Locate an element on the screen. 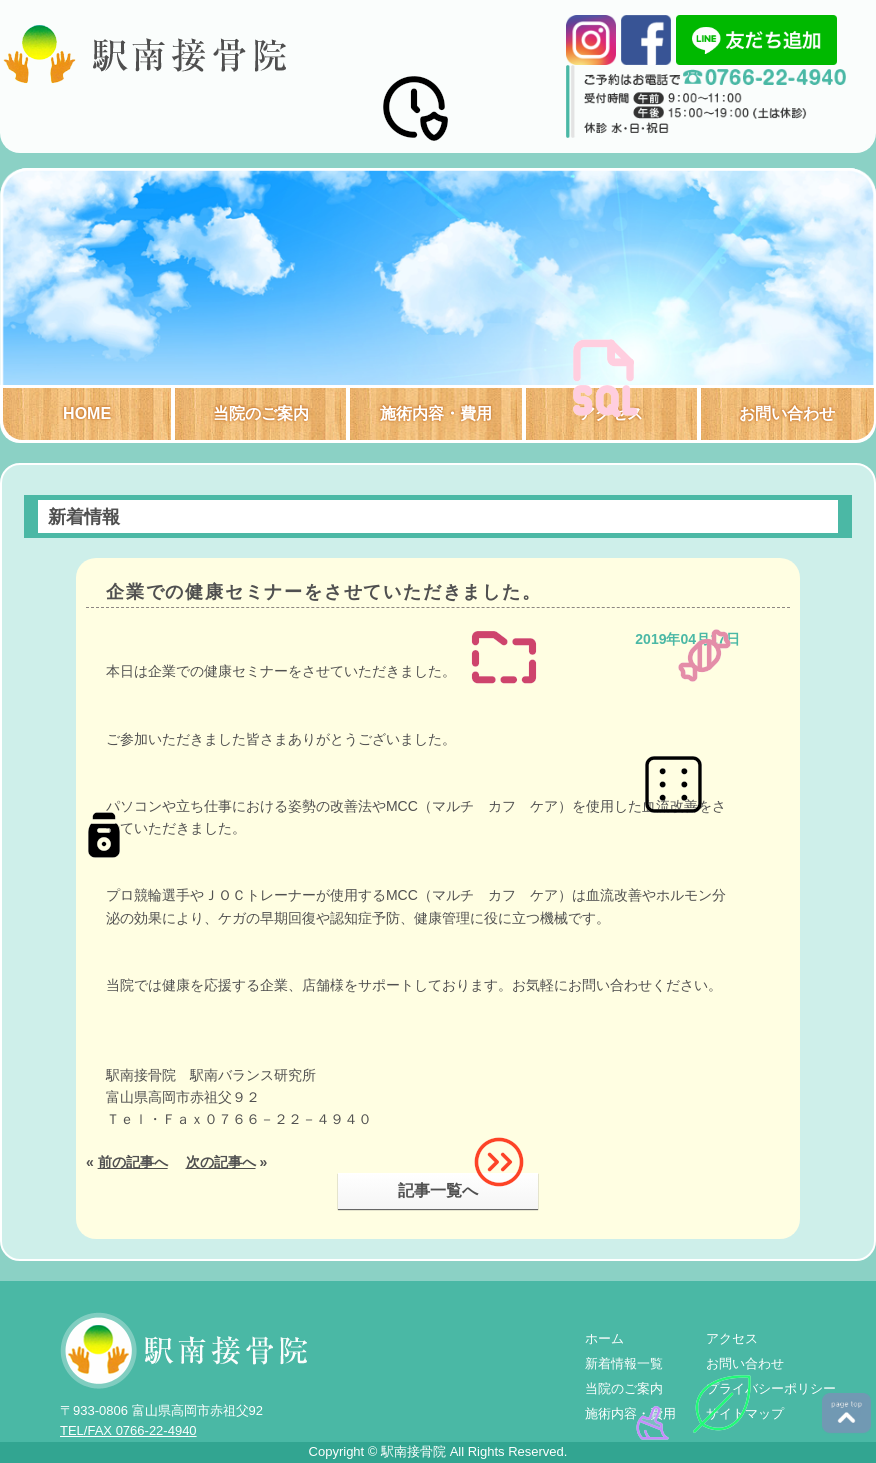  indicates eco-friendly or sustainable option is located at coordinates (722, 1404).